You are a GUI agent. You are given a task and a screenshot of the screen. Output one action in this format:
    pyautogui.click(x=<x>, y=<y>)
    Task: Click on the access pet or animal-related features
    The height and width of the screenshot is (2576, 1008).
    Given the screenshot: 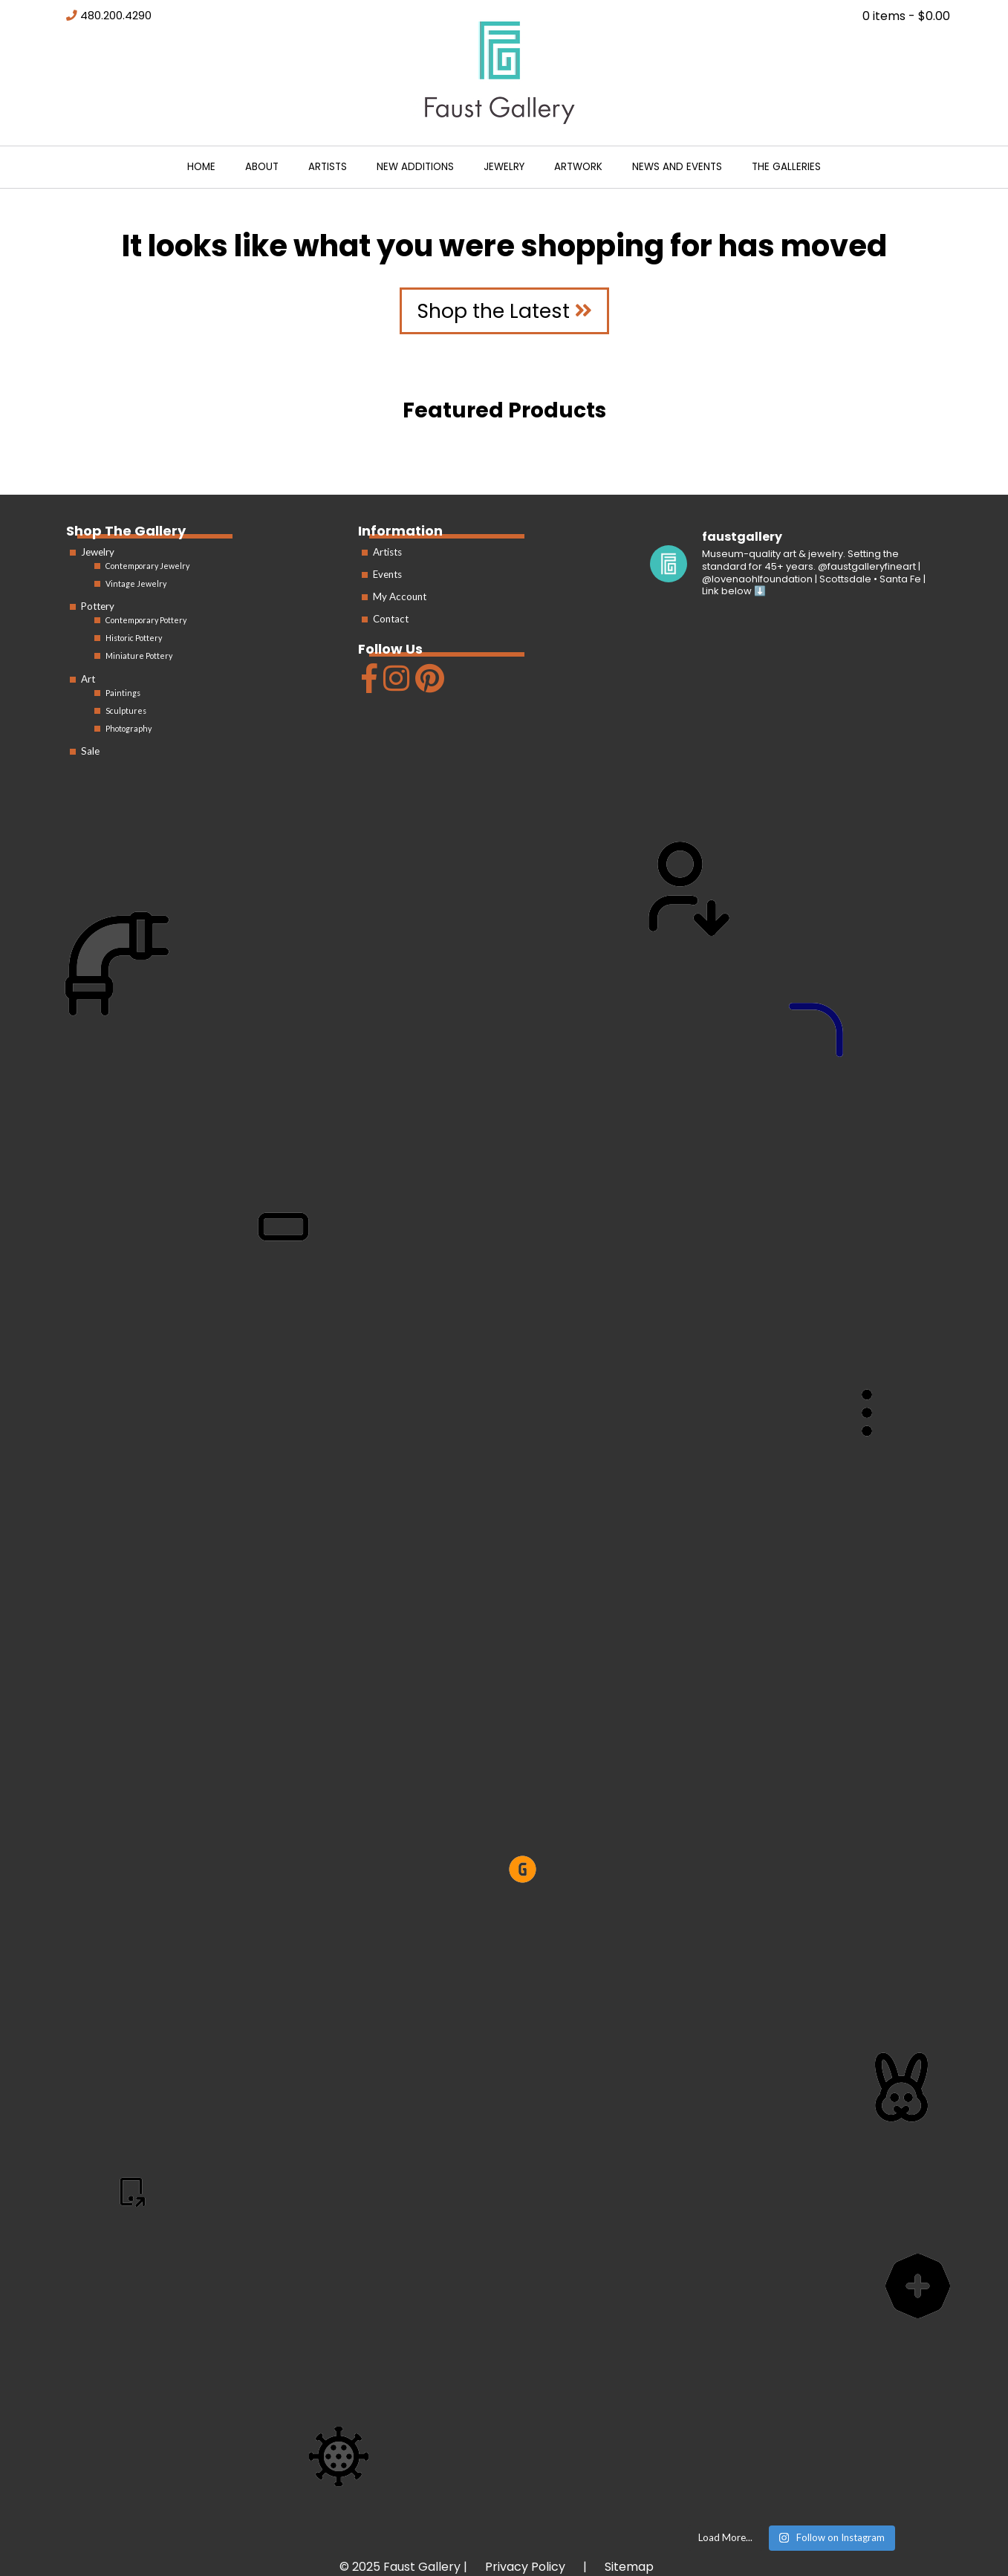 What is the action you would take?
    pyautogui.click(x=901, y=2088)
    